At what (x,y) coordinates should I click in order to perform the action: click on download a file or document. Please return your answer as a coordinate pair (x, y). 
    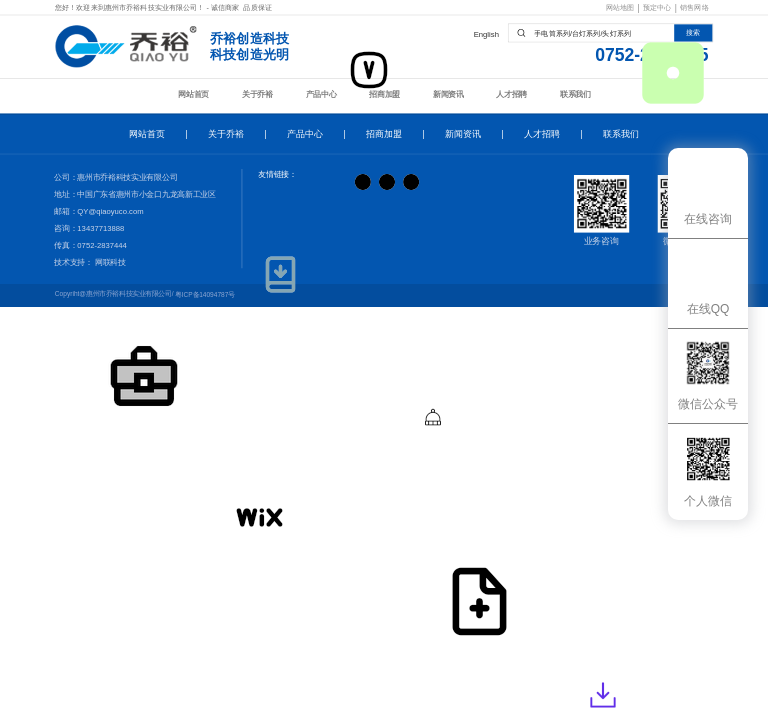
    Looking at the image, I should click on (603, 696).